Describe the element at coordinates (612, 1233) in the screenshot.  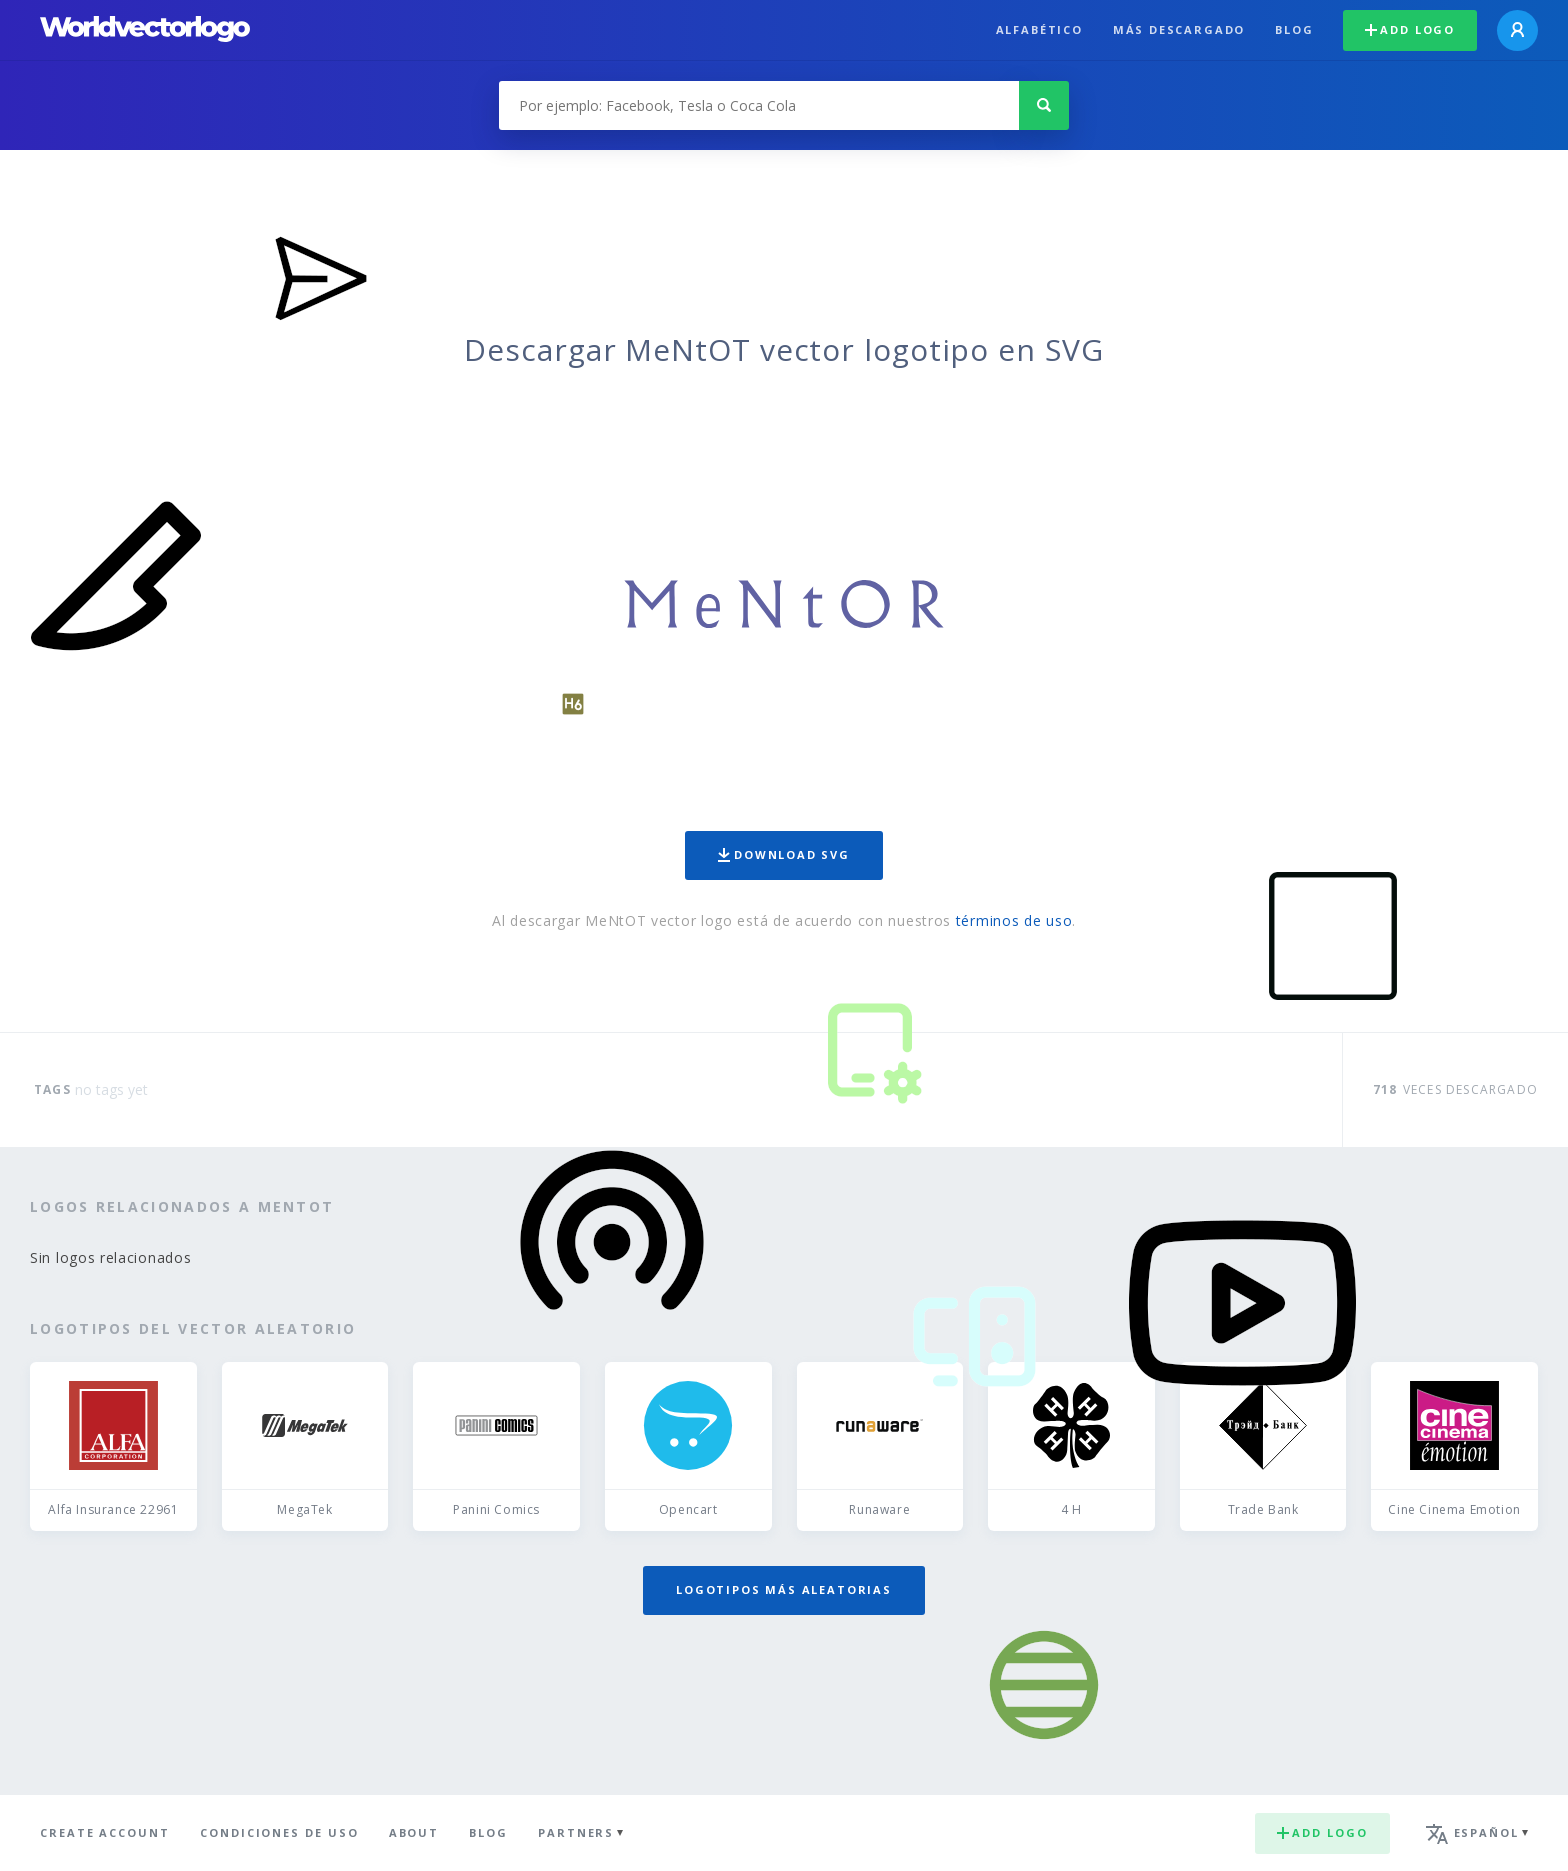
I see `start a live broadcast or stream` at that location.